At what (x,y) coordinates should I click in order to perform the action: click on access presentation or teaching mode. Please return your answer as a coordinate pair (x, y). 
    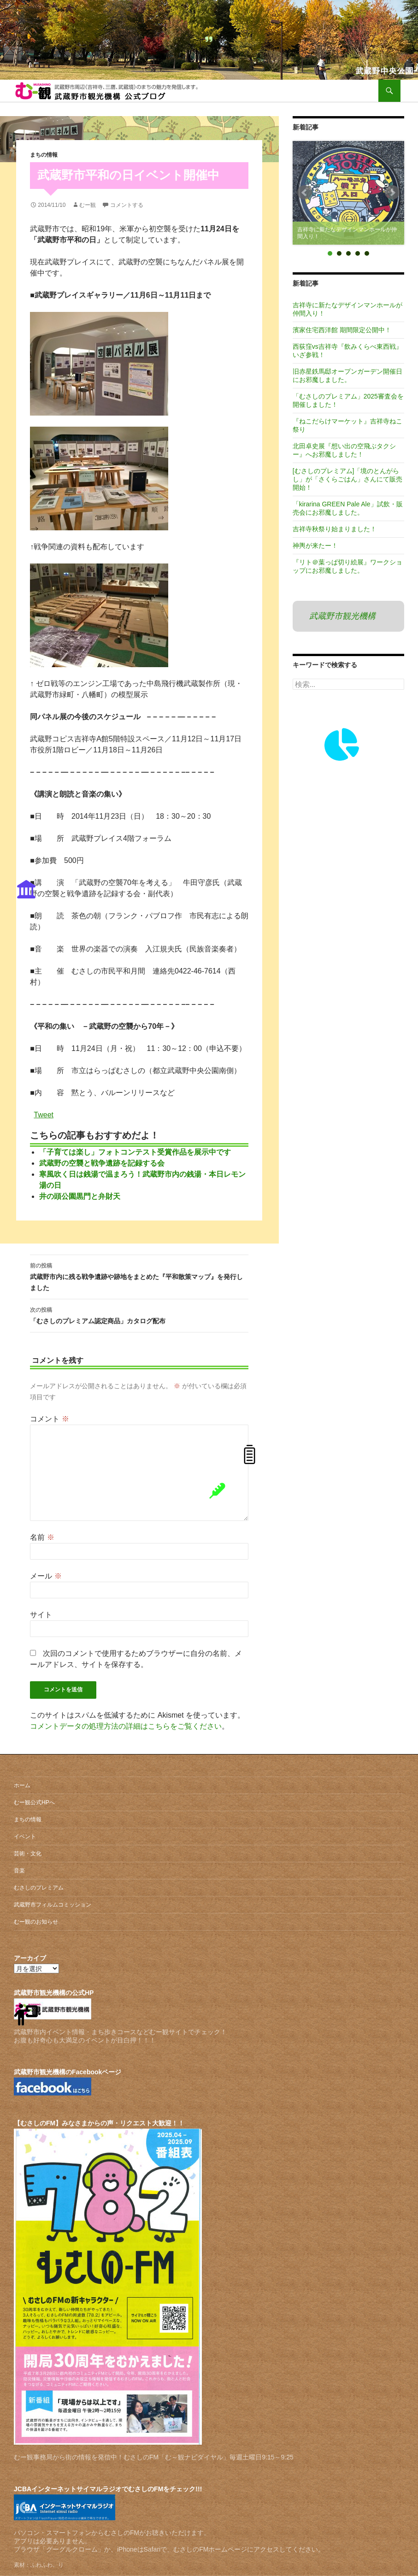
    Looking at the image, I should click on (26, 2015).